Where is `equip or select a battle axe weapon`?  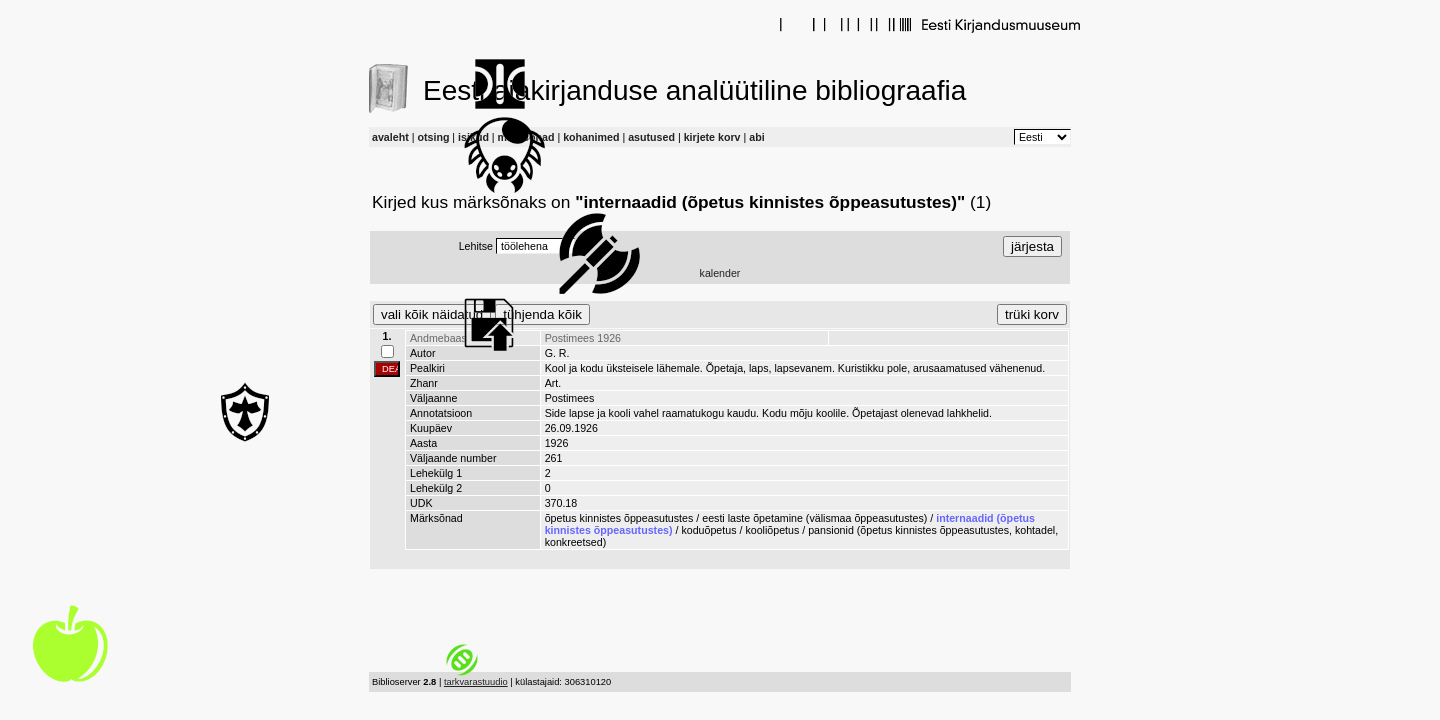 equip or select a battle axe weapon is located at coordinates (599, 253).